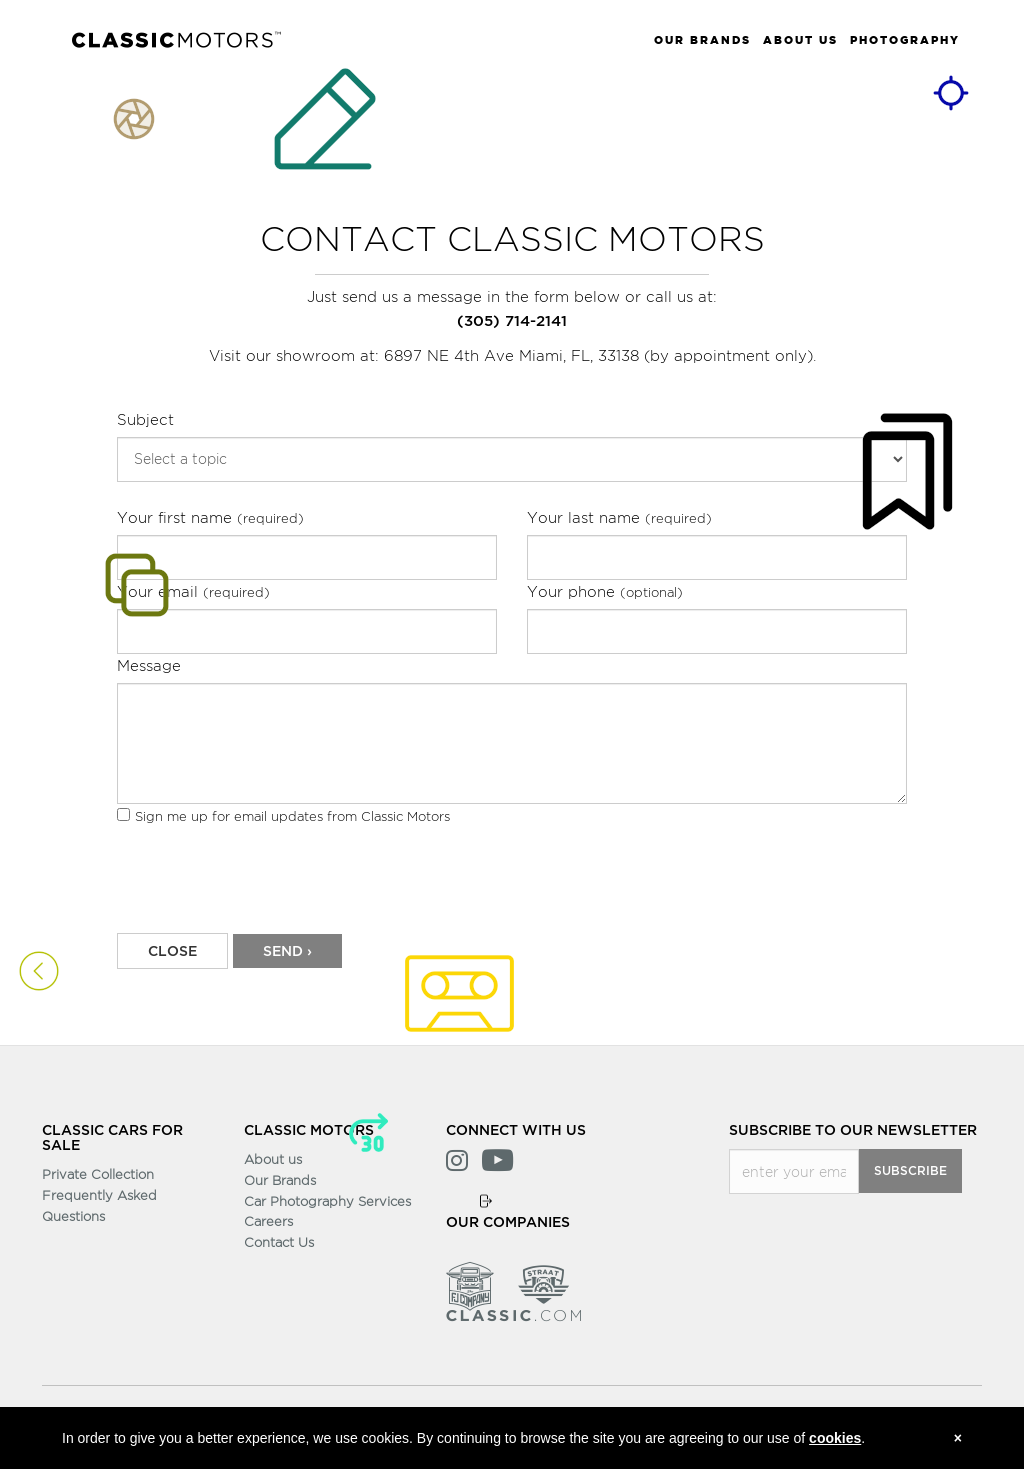 This screenshot has width=1024, height=1469. What do you see at coordinates (137, 585) in the screenshot?
I see `copy to clipboard` at bounding box center [137, 585].